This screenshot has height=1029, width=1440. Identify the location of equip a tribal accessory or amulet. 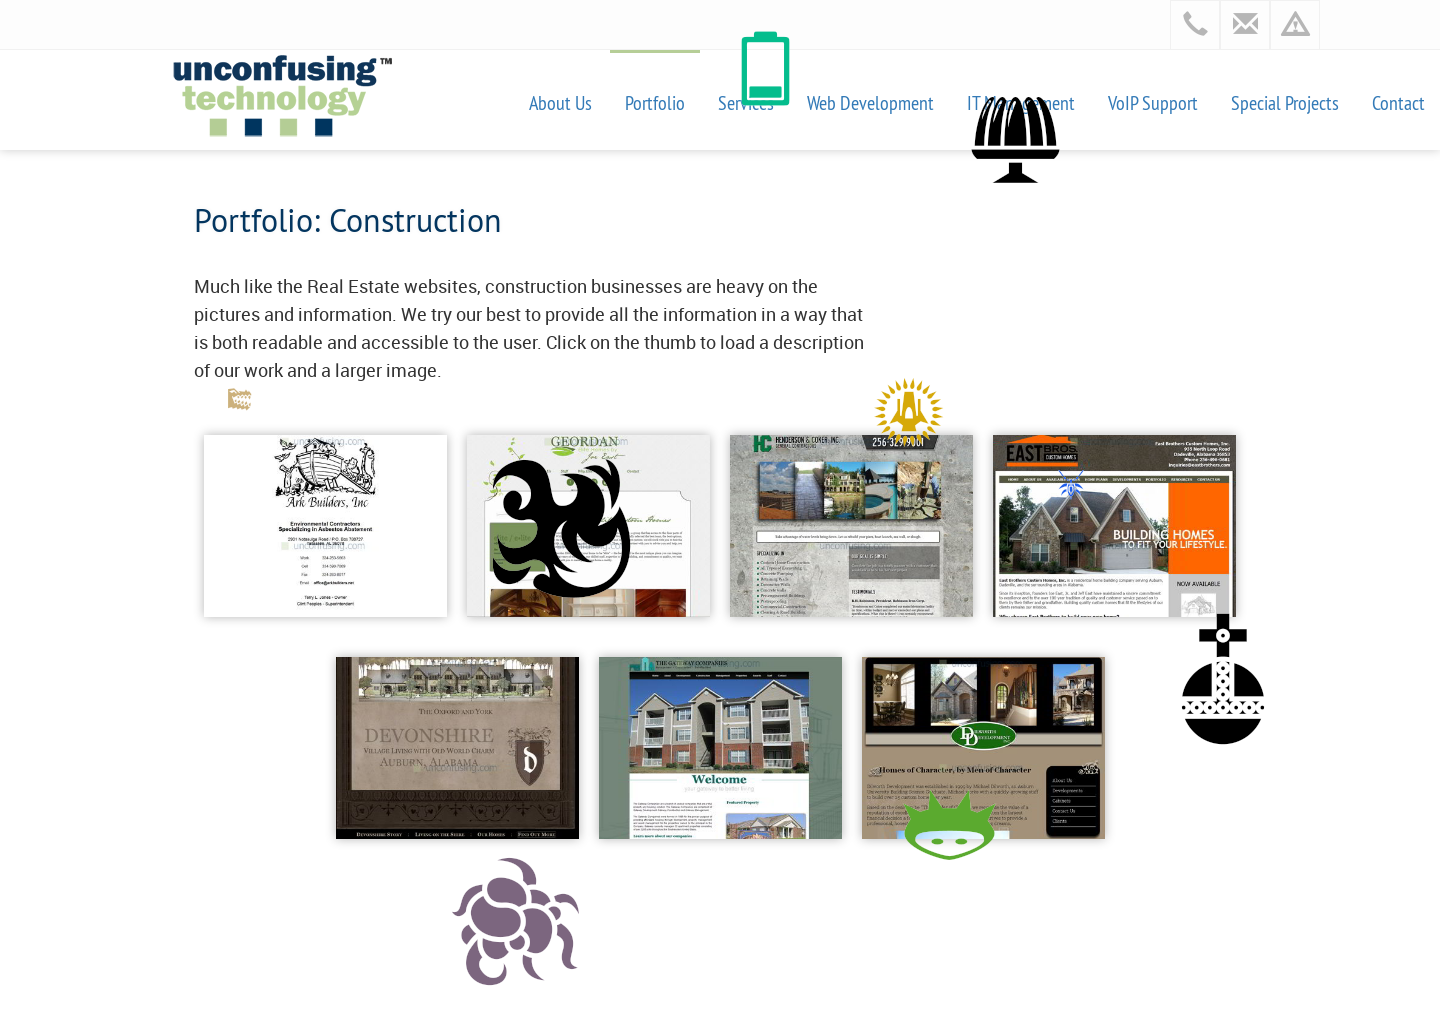
(1071, 485).